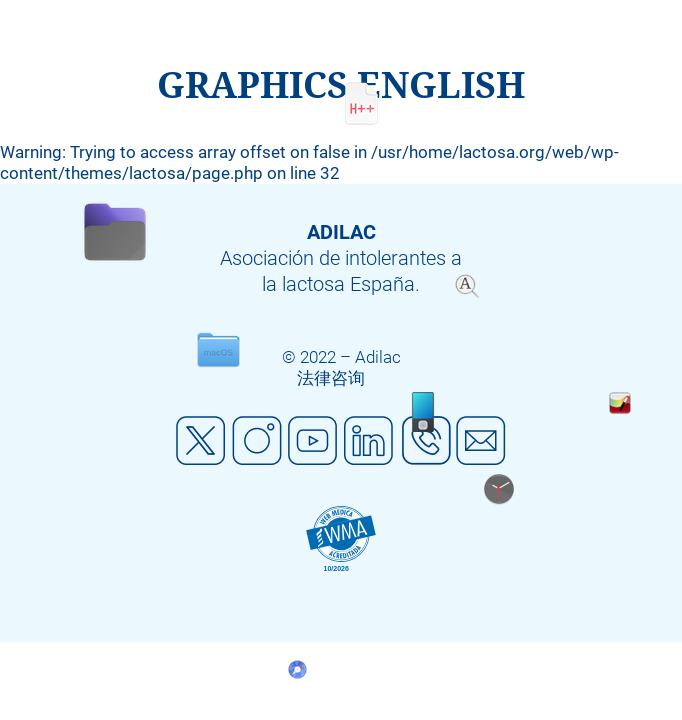 The height and width of the screenshot is (720, 682). I want to click on drop files here to move them into this folder, so click(115, 232).